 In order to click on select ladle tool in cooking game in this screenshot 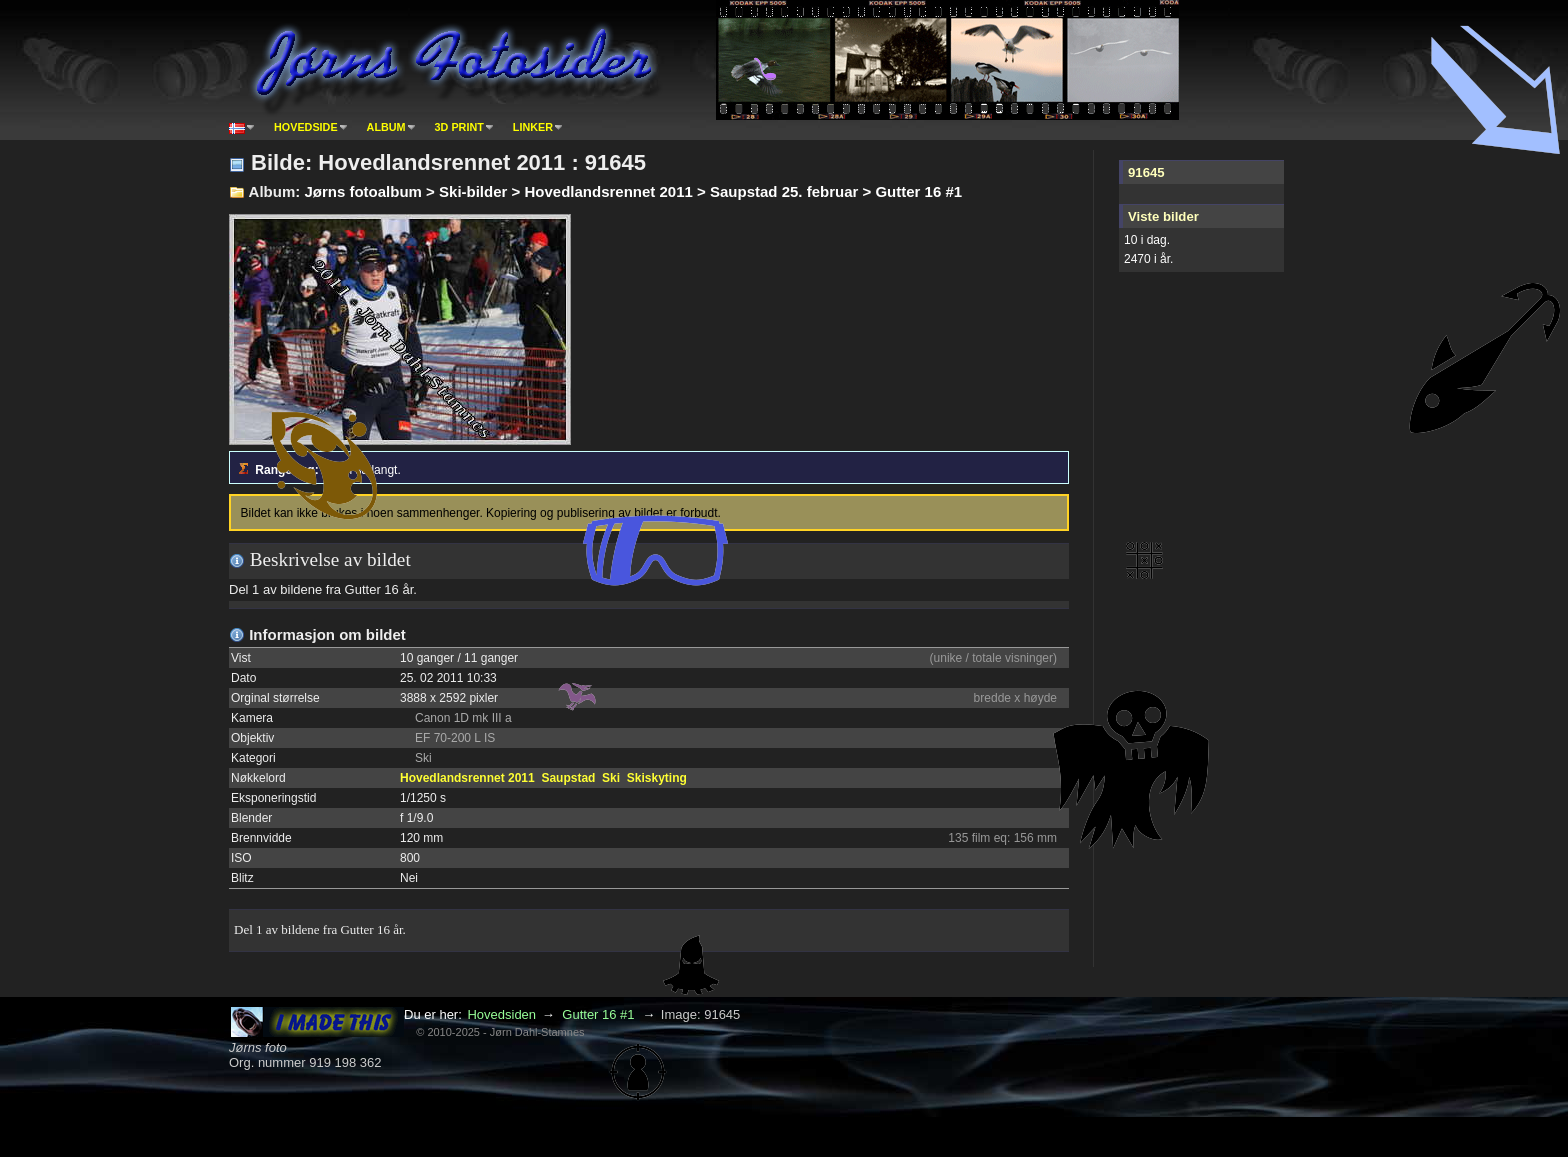, I will do `click(765, 69)`.